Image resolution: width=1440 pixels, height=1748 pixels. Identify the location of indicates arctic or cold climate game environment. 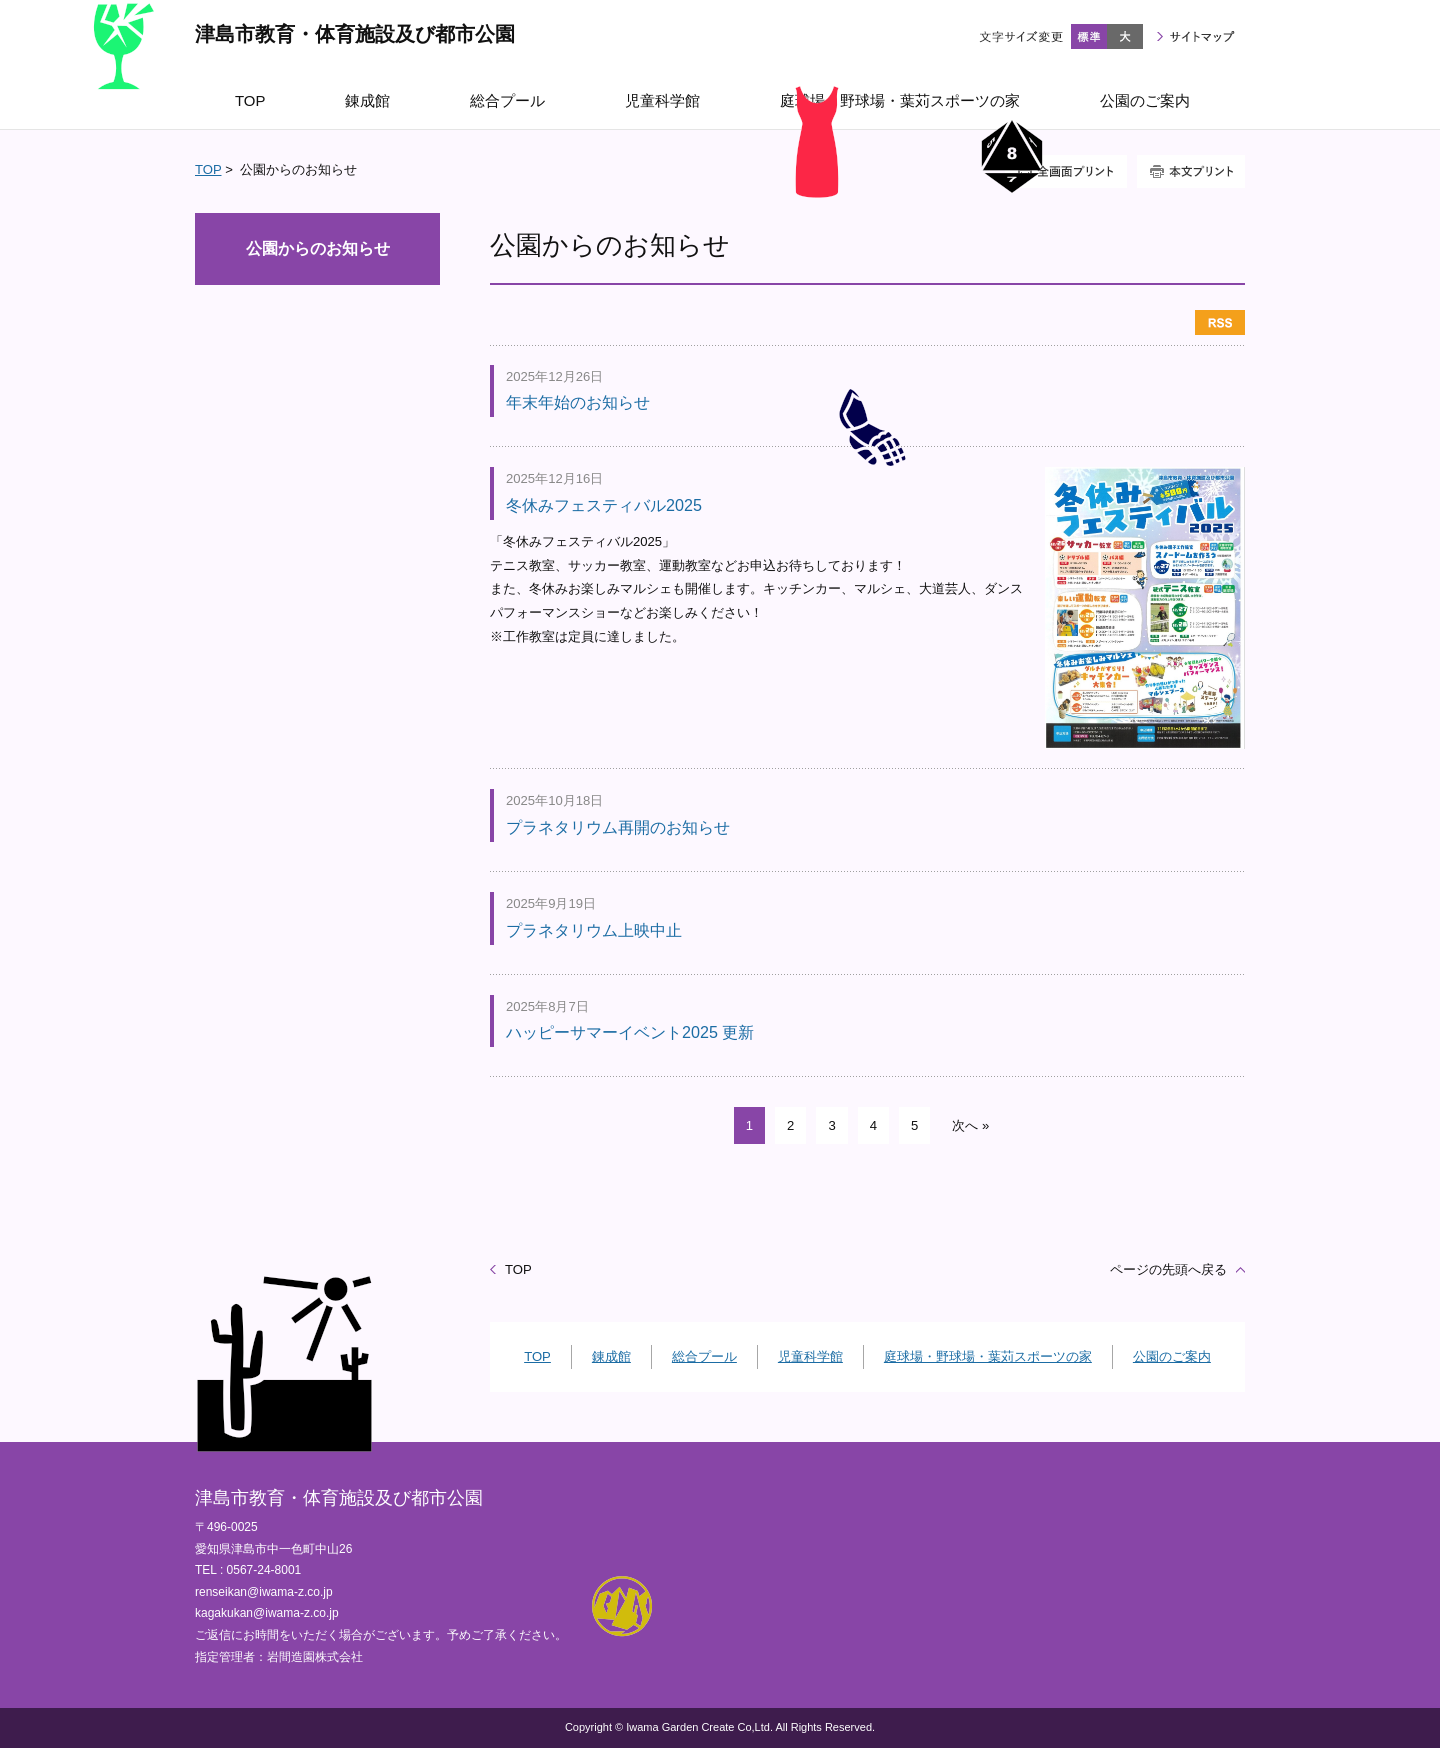
(622, 1606).